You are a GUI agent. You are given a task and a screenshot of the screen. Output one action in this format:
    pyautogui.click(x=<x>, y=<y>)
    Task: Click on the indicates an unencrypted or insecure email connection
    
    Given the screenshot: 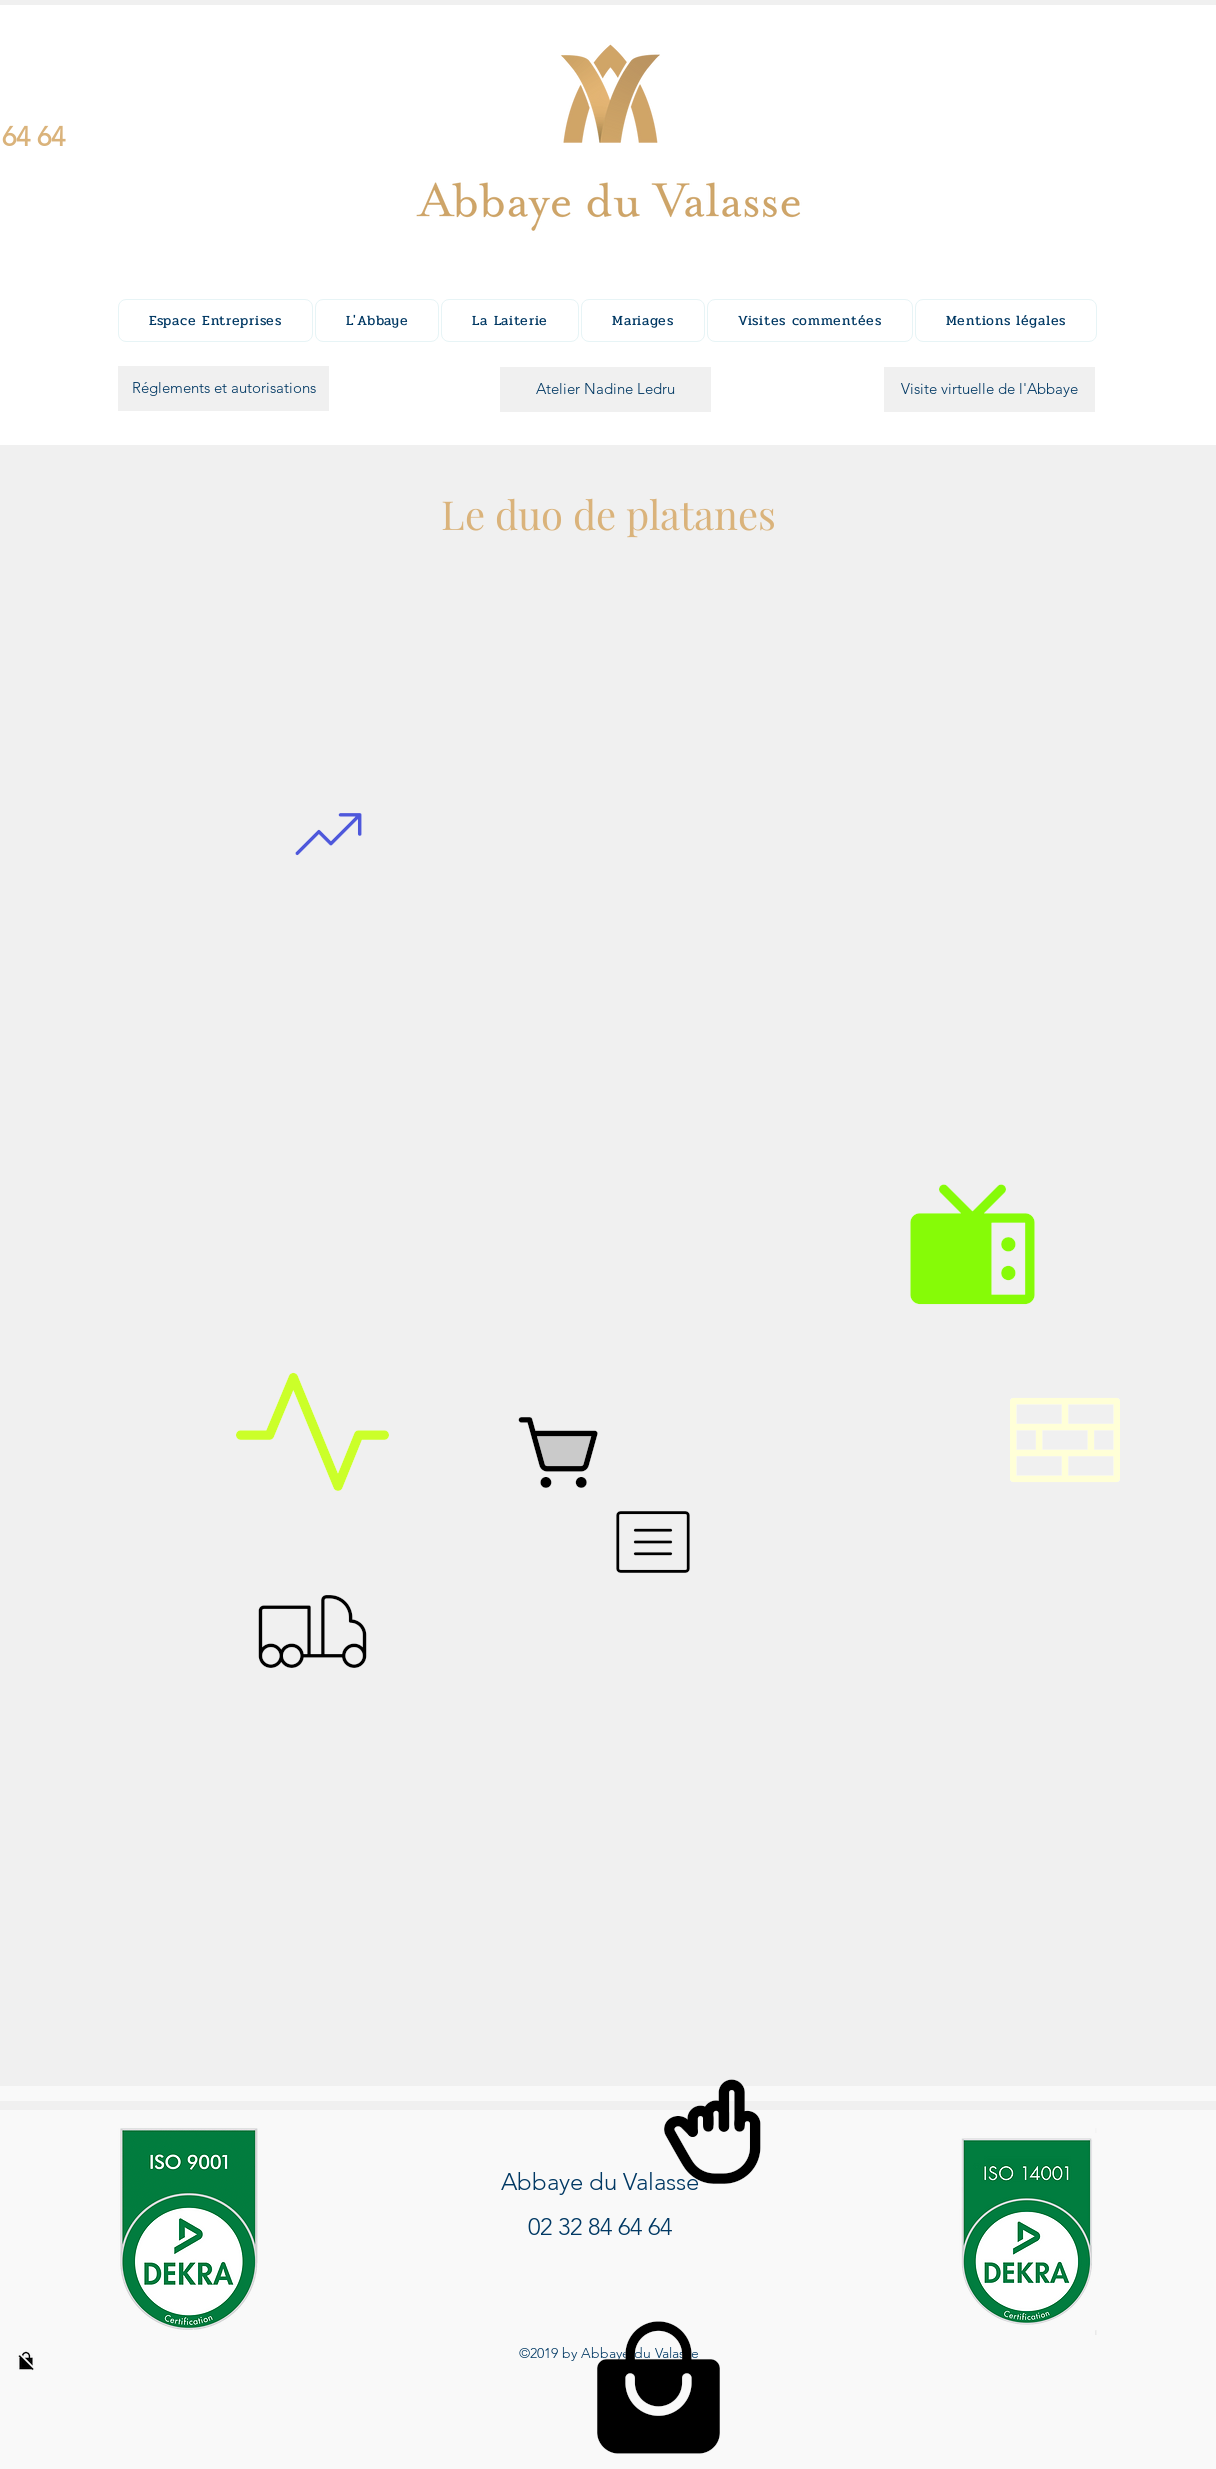 What is the action you would take?
    pyautogui.click(x=26, y=2361)
    